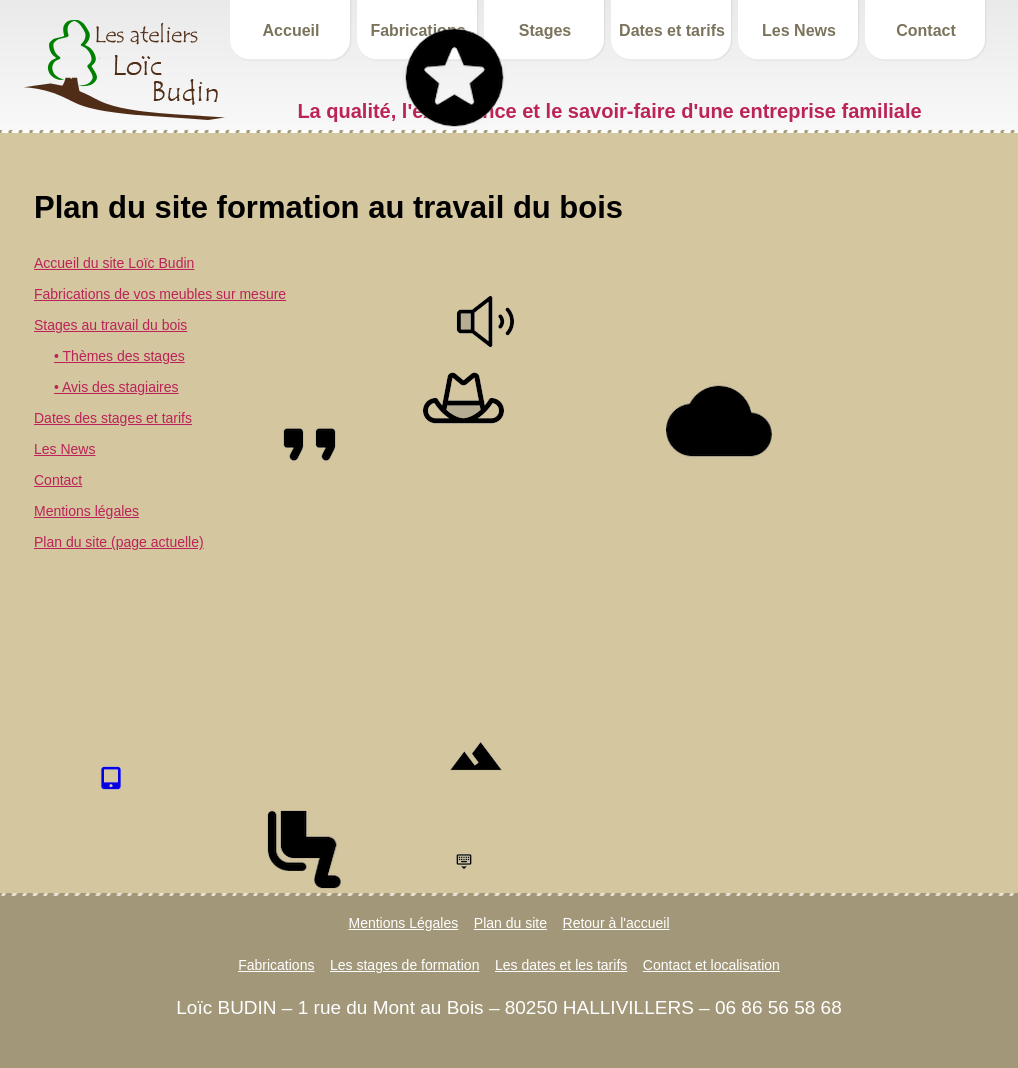 The height and width of the screenshot is (1068, 1018). What do you see at coordinates (454, 77) in the screenshot?
I see `mark item as favorite` at bounding box center [454, 77].